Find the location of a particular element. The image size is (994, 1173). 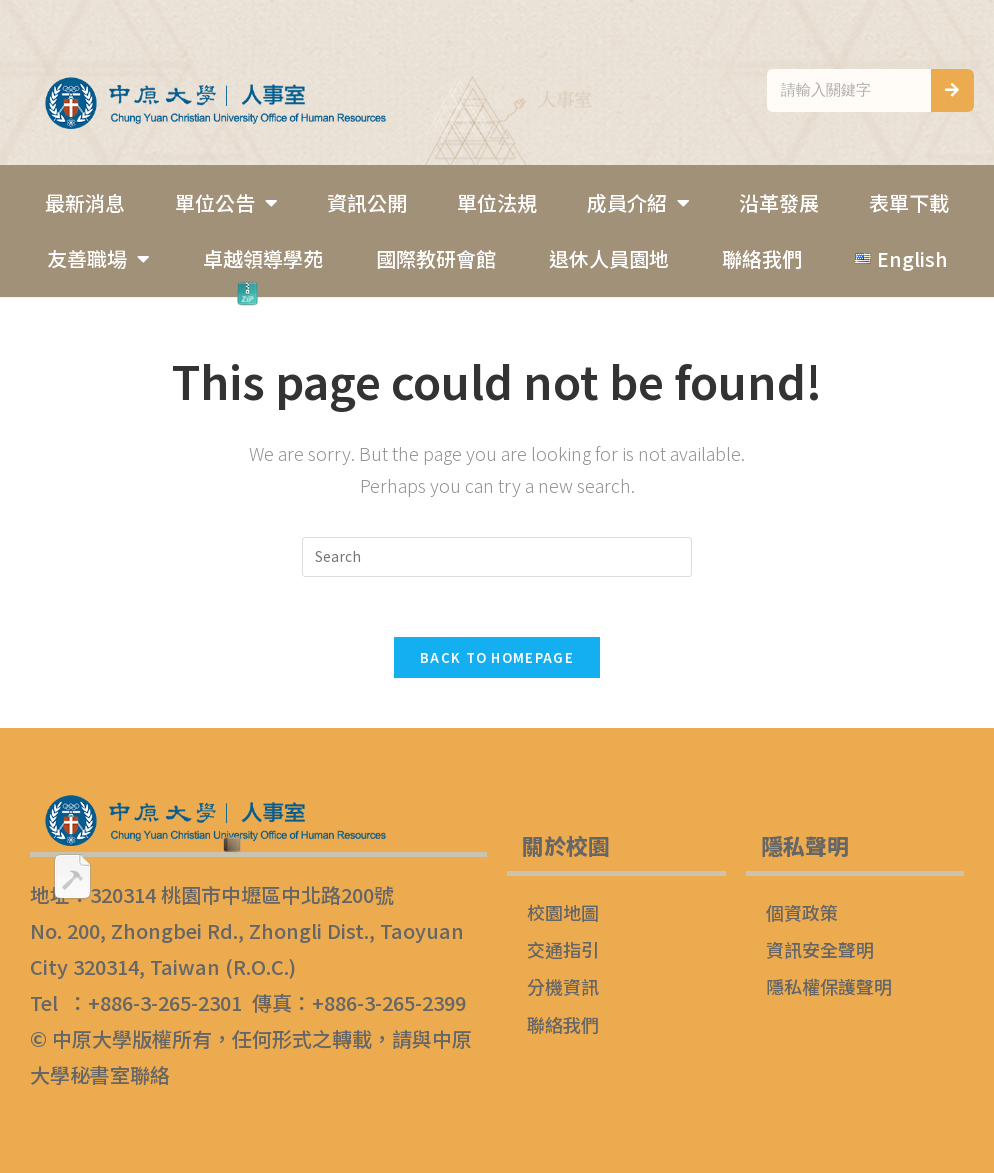

makefile document used for build automation is located at coordinates (72, 876).